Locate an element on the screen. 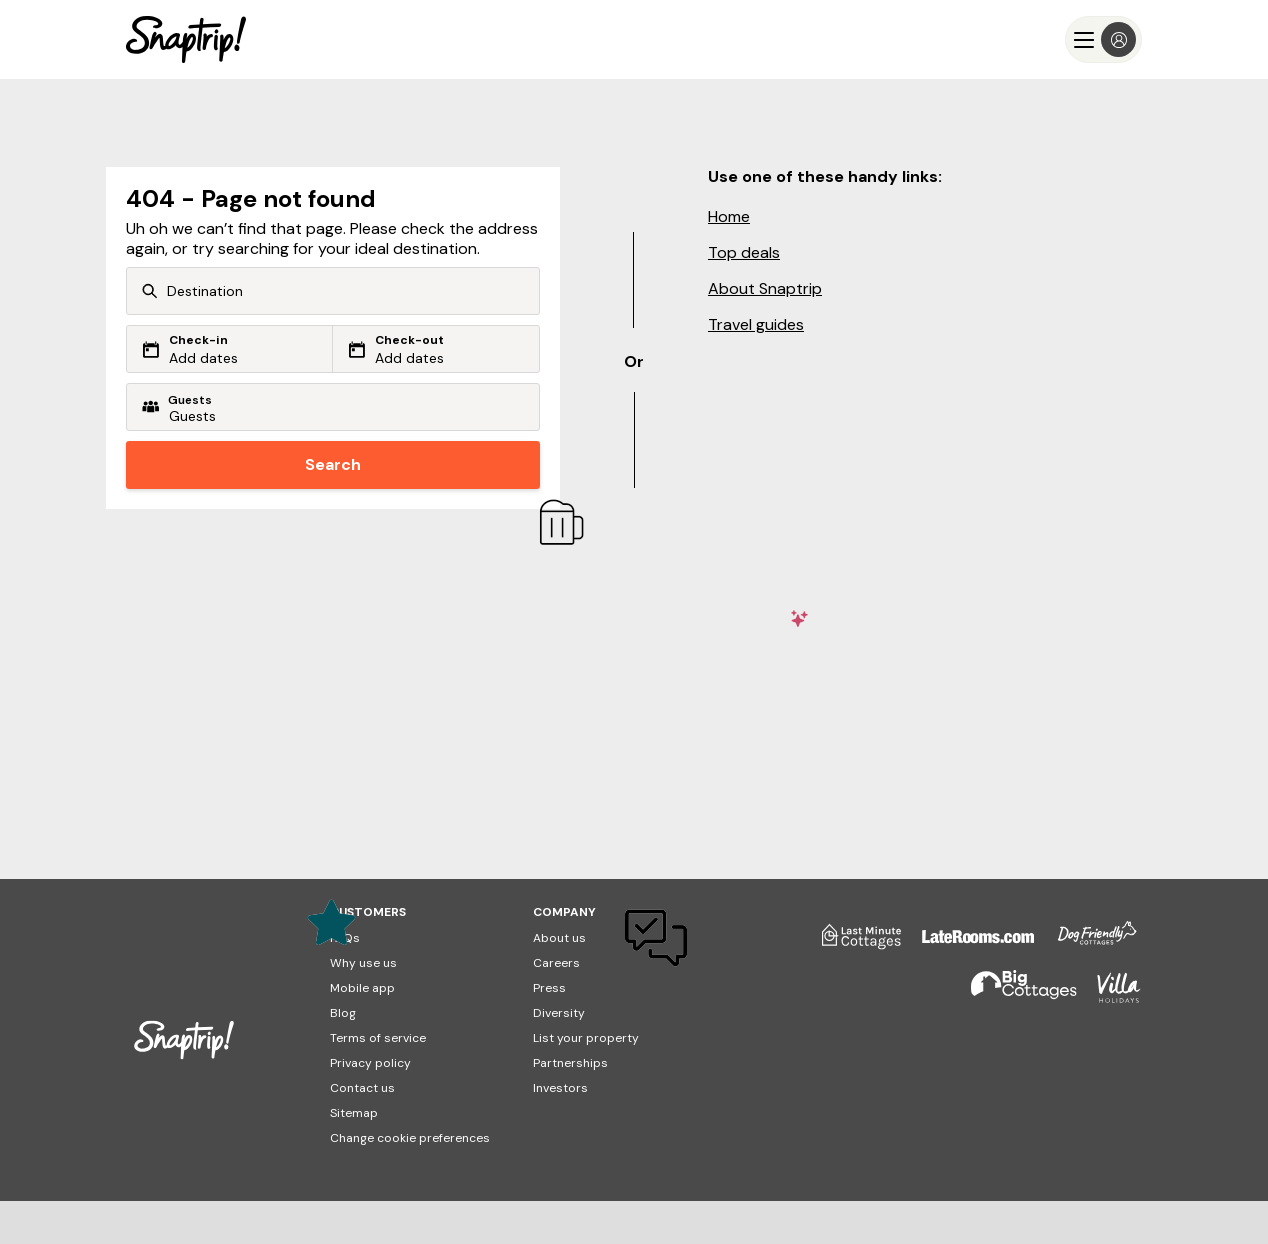  indicates AI-generated or enhanced content is located at coordinates (799, 618).